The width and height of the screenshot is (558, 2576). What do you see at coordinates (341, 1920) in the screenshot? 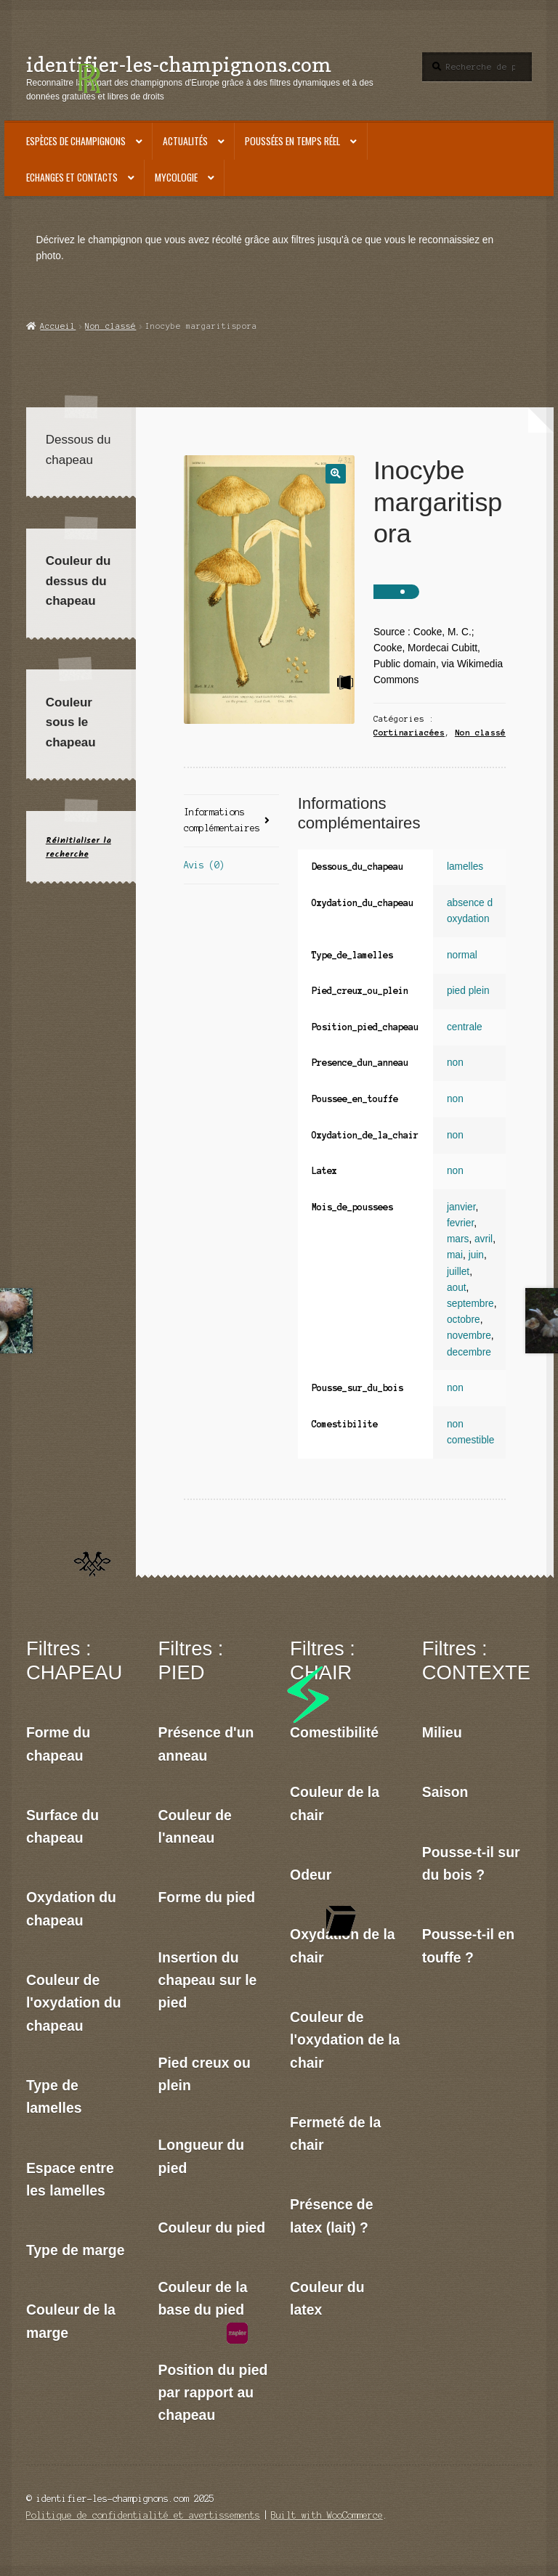
I see `open tuta secure email app` at bounding box center [341, 1920].